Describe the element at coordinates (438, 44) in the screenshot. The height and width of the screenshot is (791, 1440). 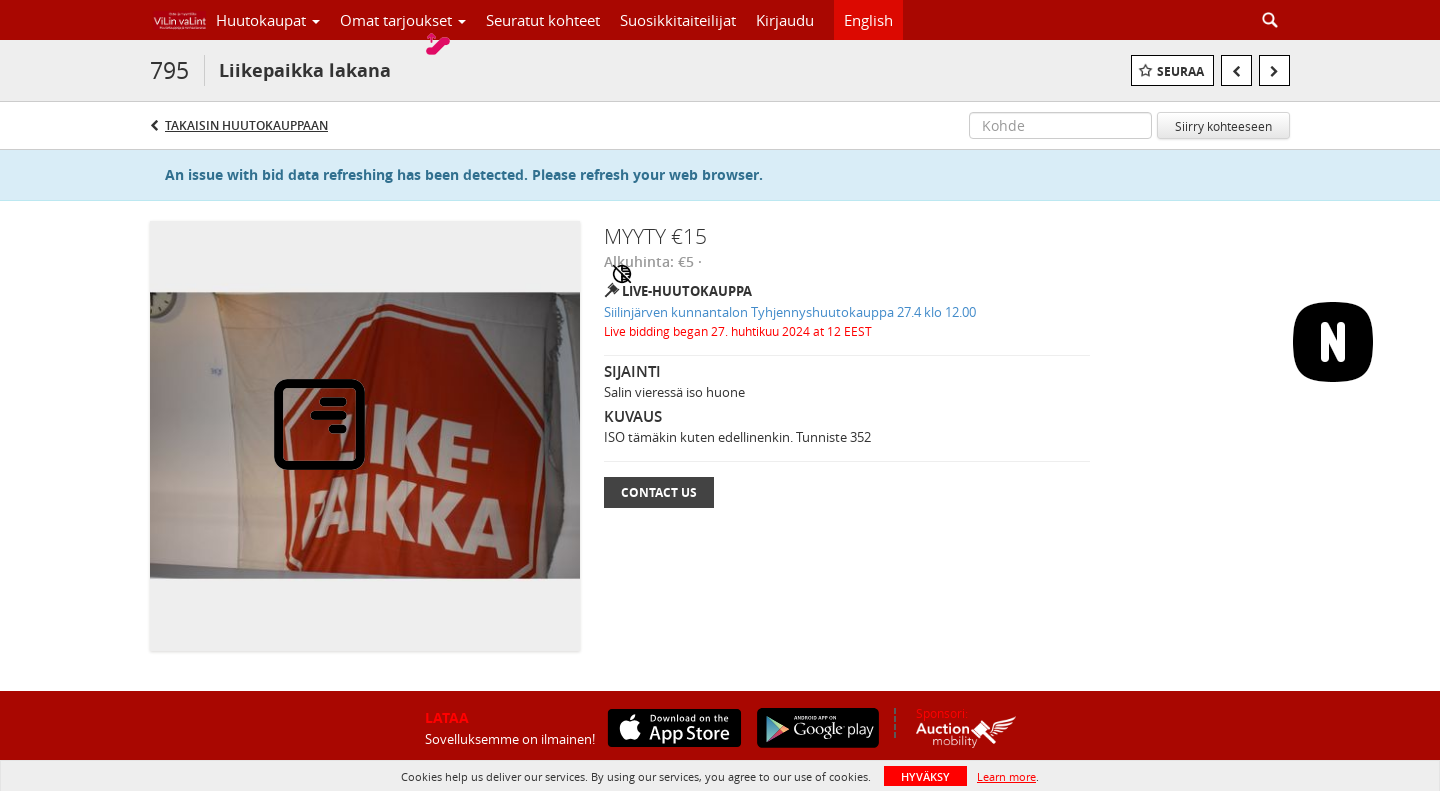
I see `escalator going up` at that location.